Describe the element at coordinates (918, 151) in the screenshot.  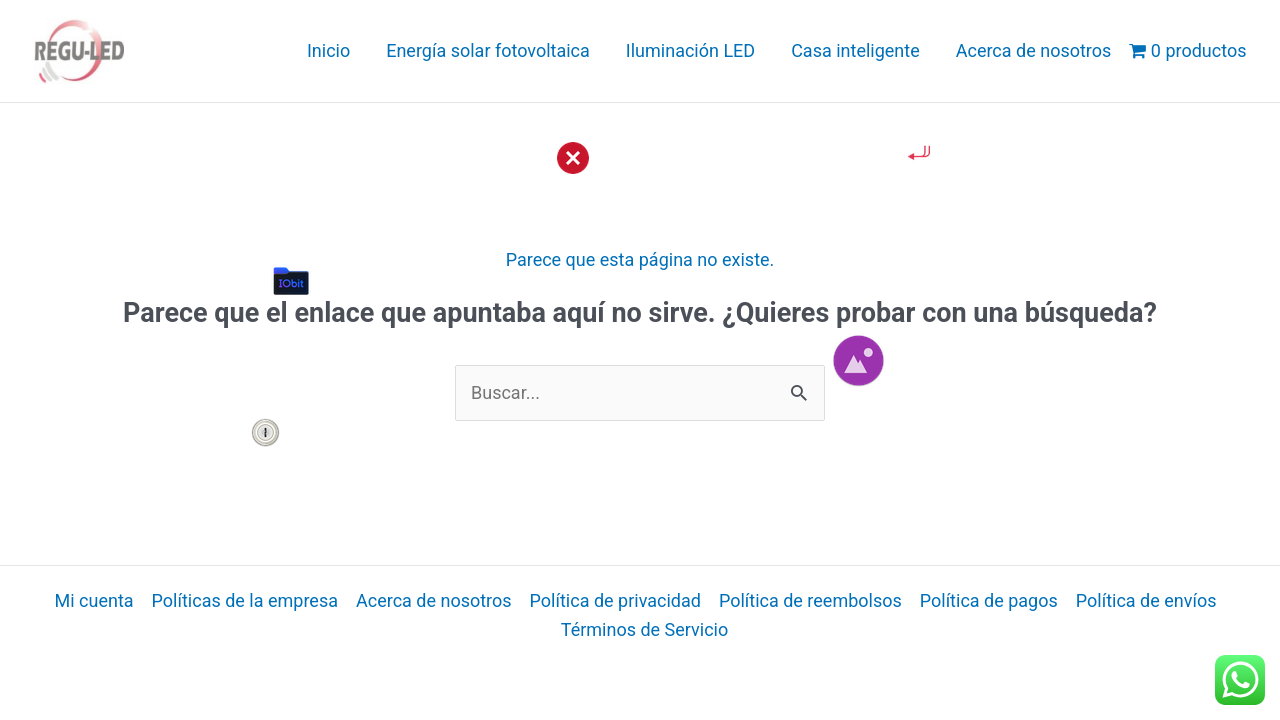
I see `reply to all recipients of an email` at that location.